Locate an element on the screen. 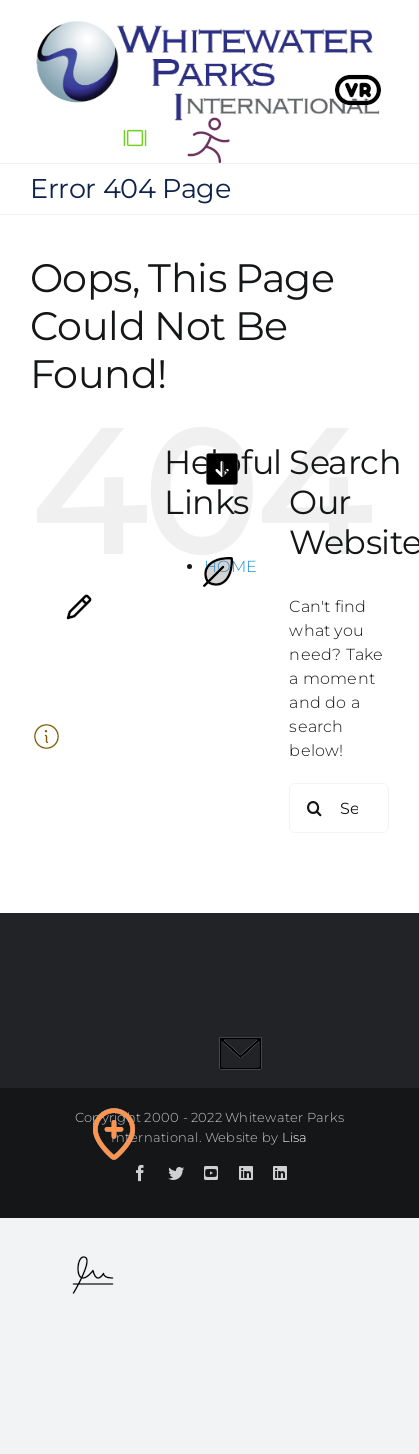 The width and height of the screenshot is (419, 1454). download file or content is located at coordinates (222, 469).